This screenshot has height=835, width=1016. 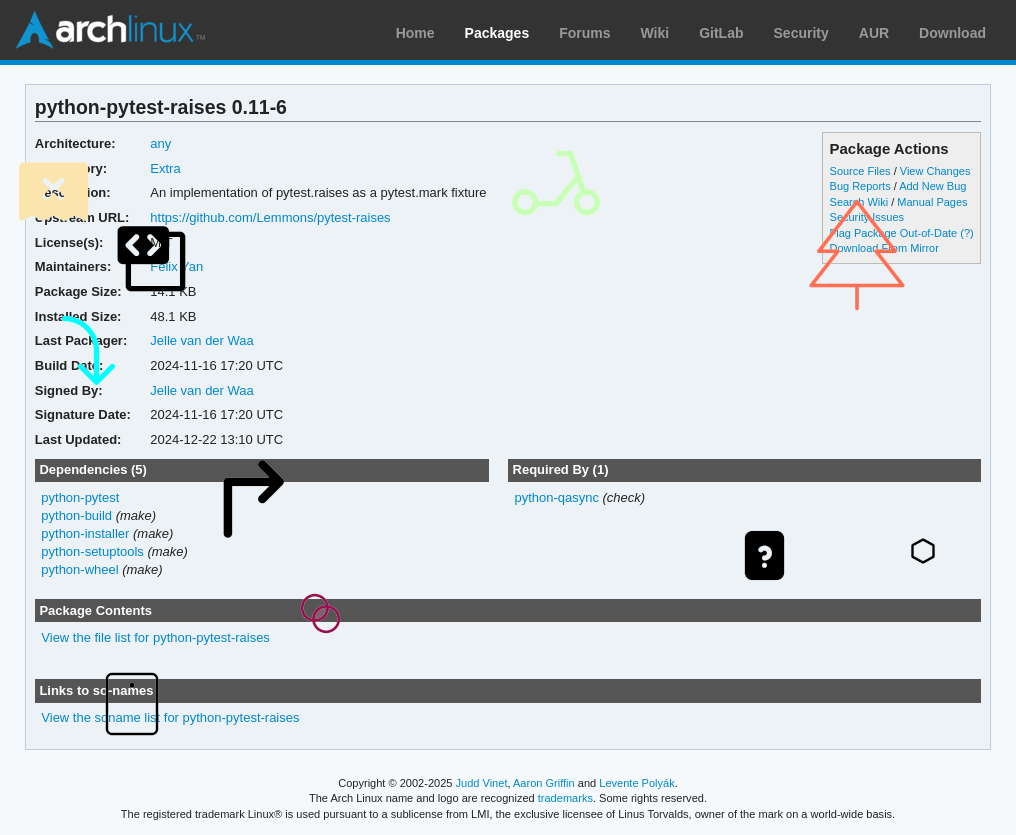 I want to click on access tablet camera settings, so click(x=132, y=704).